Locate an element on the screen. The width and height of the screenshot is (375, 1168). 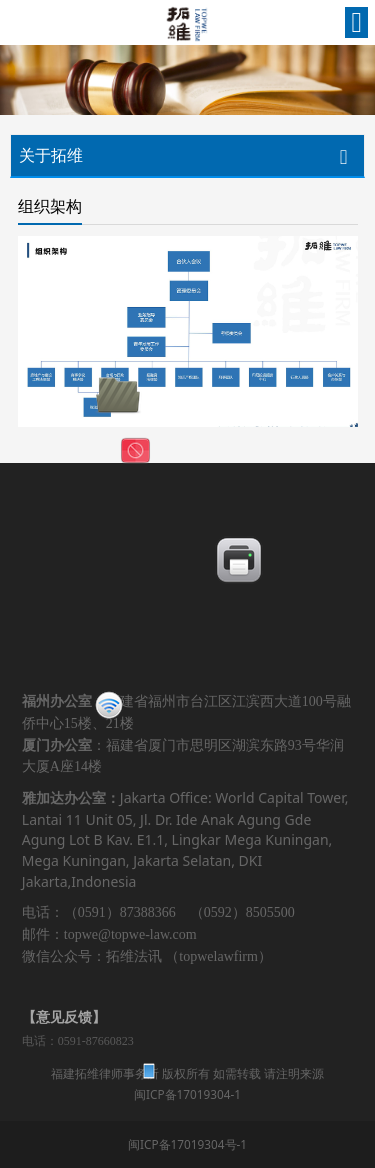
indicates a folder currently being accessed or browsed is located at coordinates (118, 397).